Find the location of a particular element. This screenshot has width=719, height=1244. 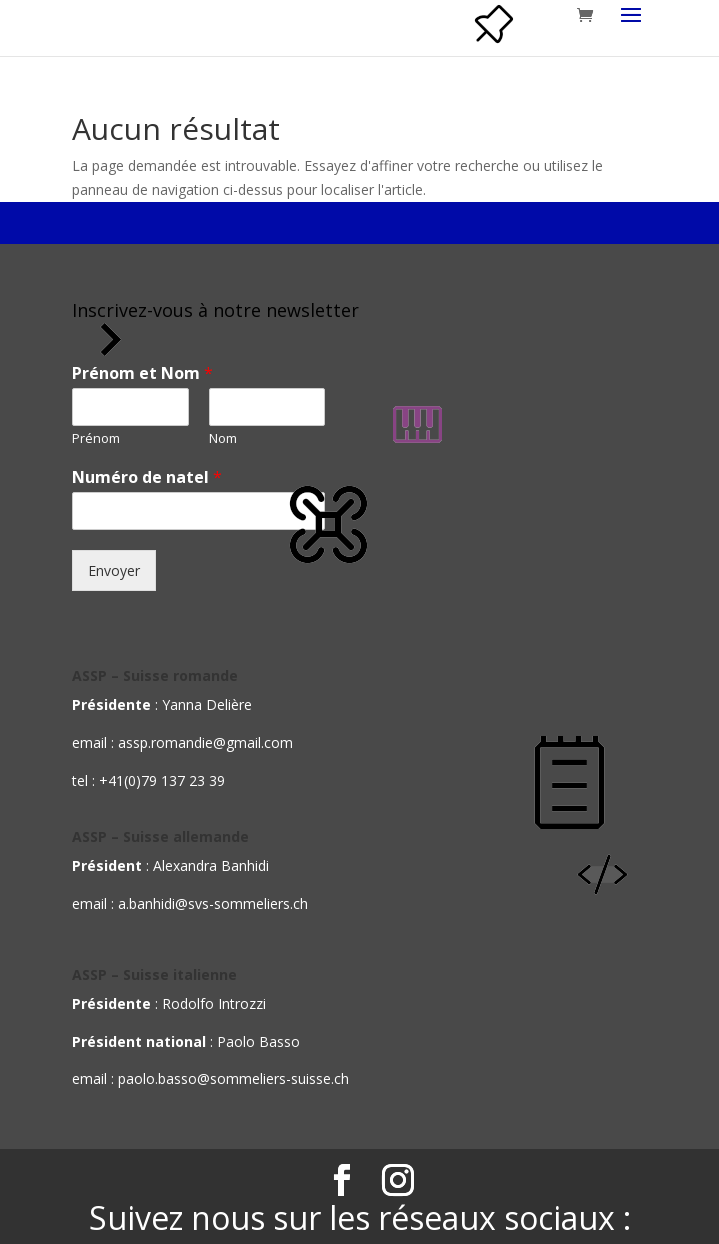

navigate to the next item or screen is located at coordinates (110, 339).